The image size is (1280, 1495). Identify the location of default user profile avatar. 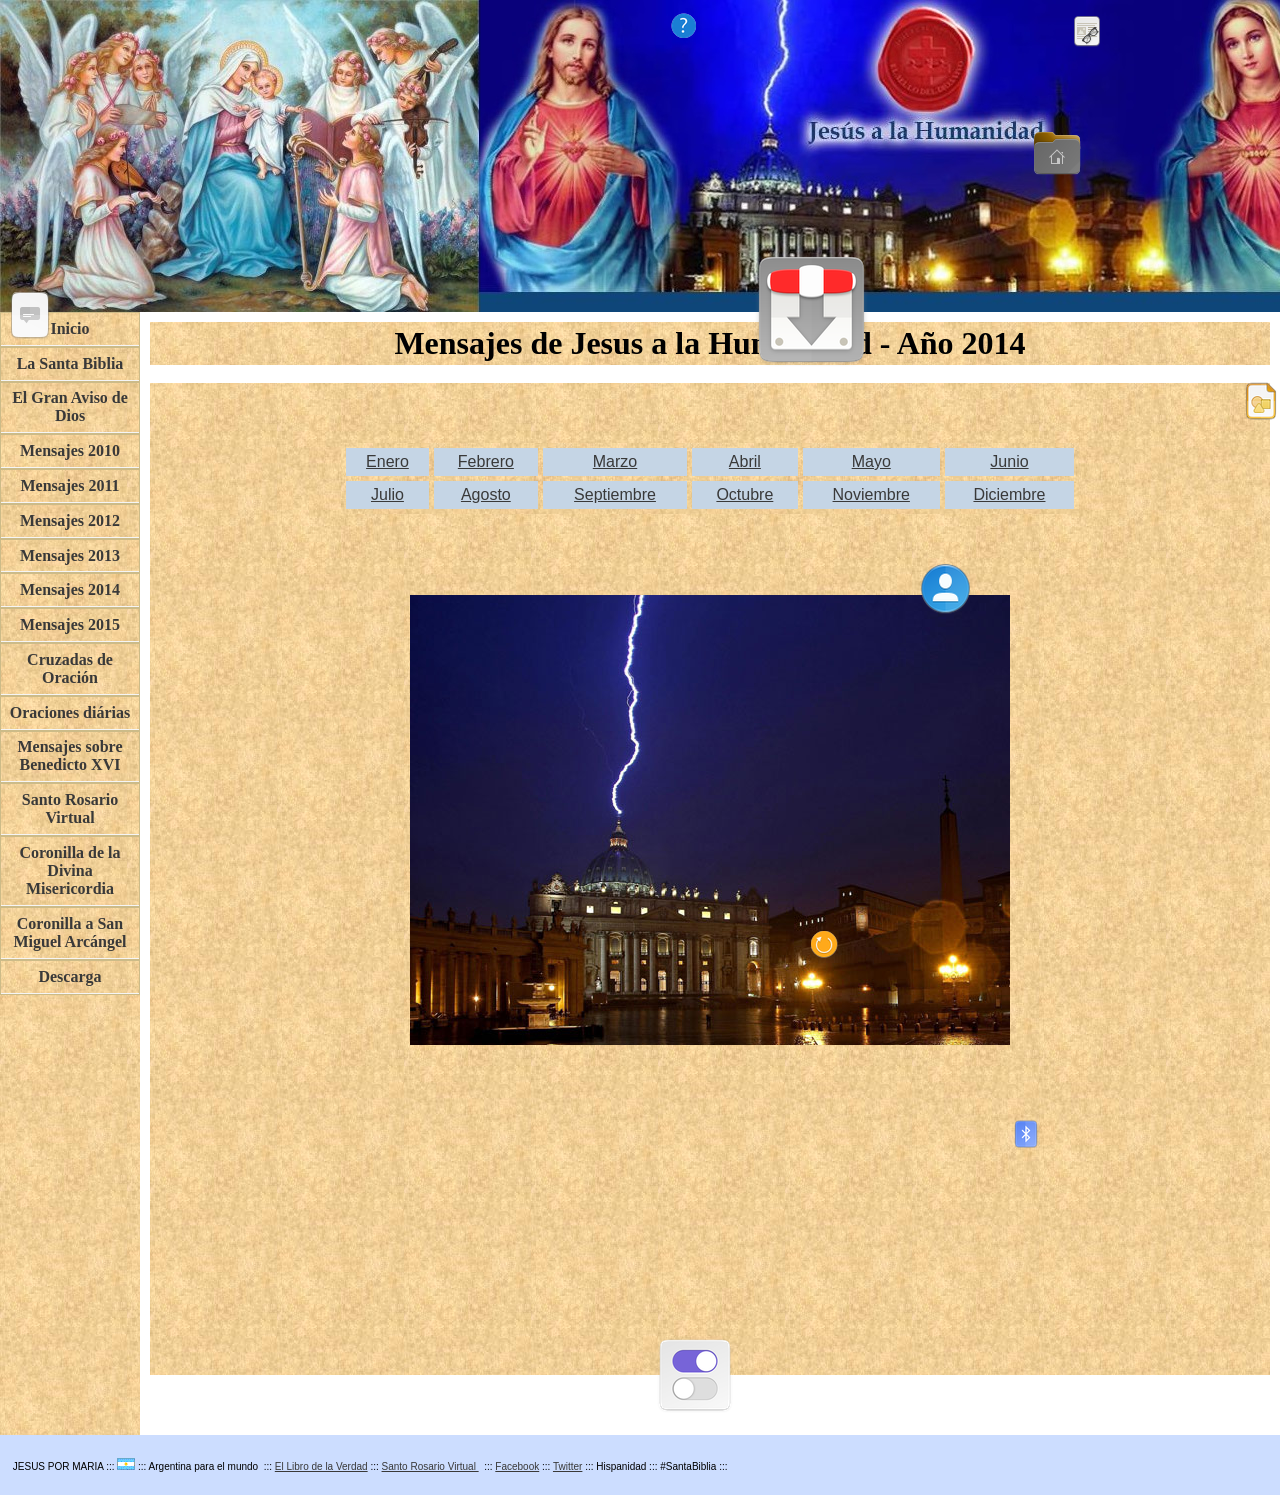
(945, 588).